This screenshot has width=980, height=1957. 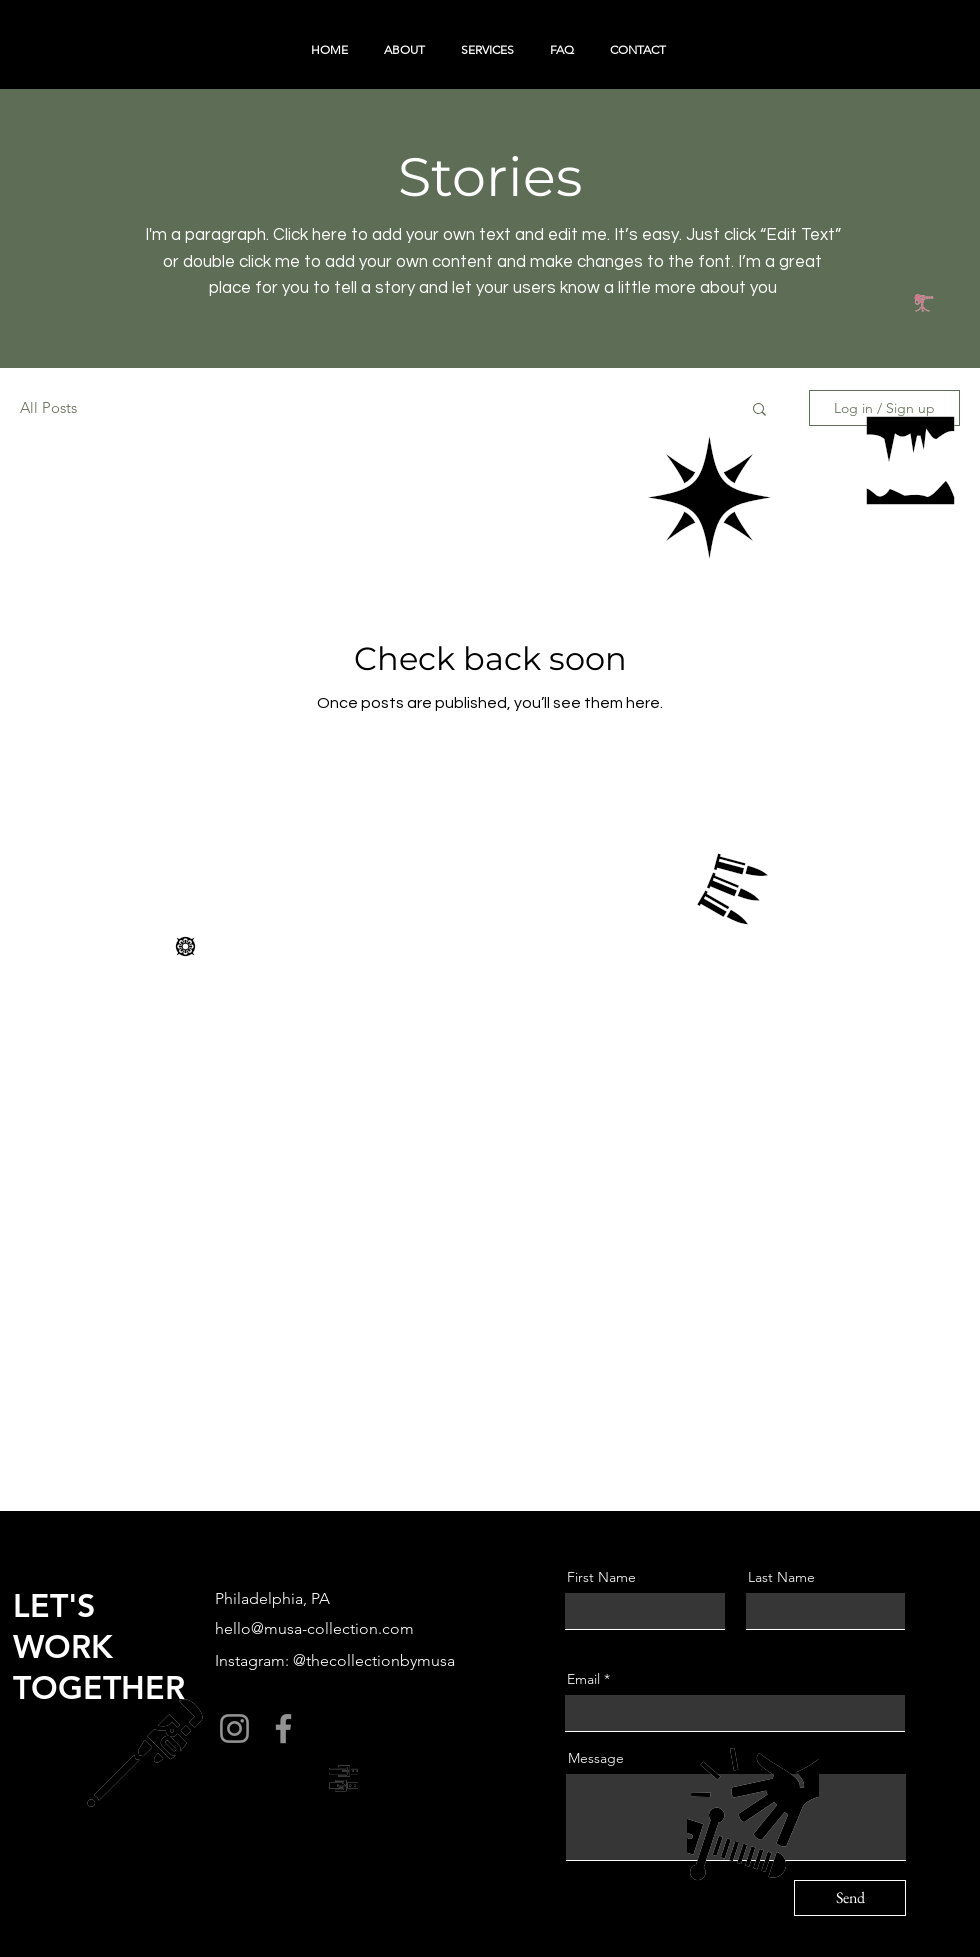 I want to click on decorative floral game emblem or badge, so click(x=185, y=946).